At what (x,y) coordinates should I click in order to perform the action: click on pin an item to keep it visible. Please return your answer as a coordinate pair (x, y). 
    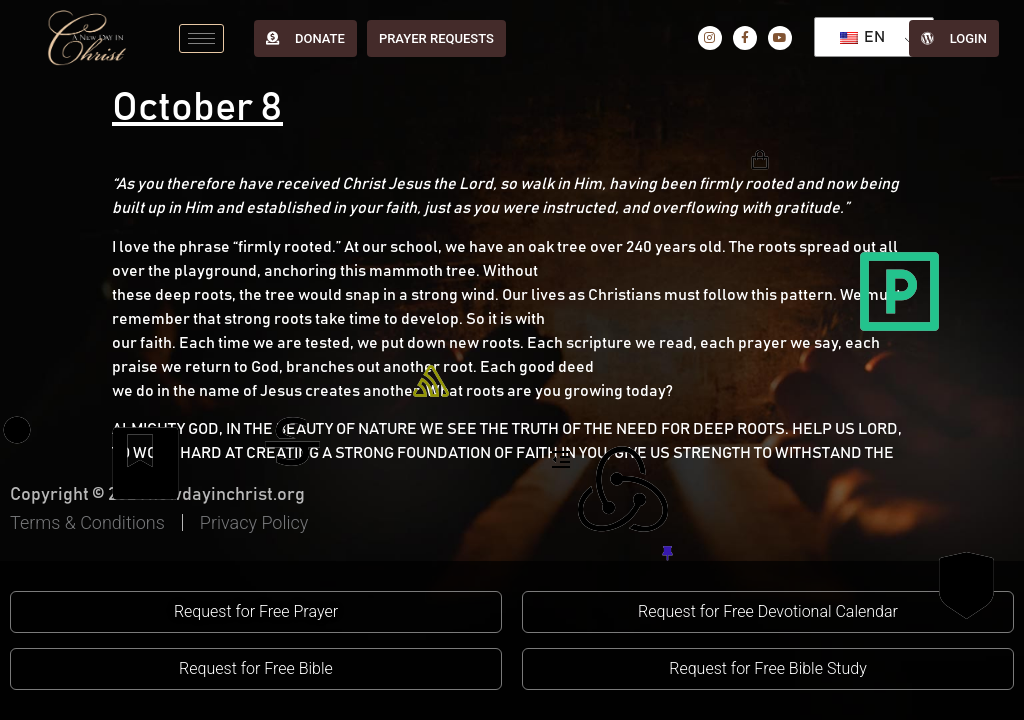
    Looking at the image, I should click on (667, 552).